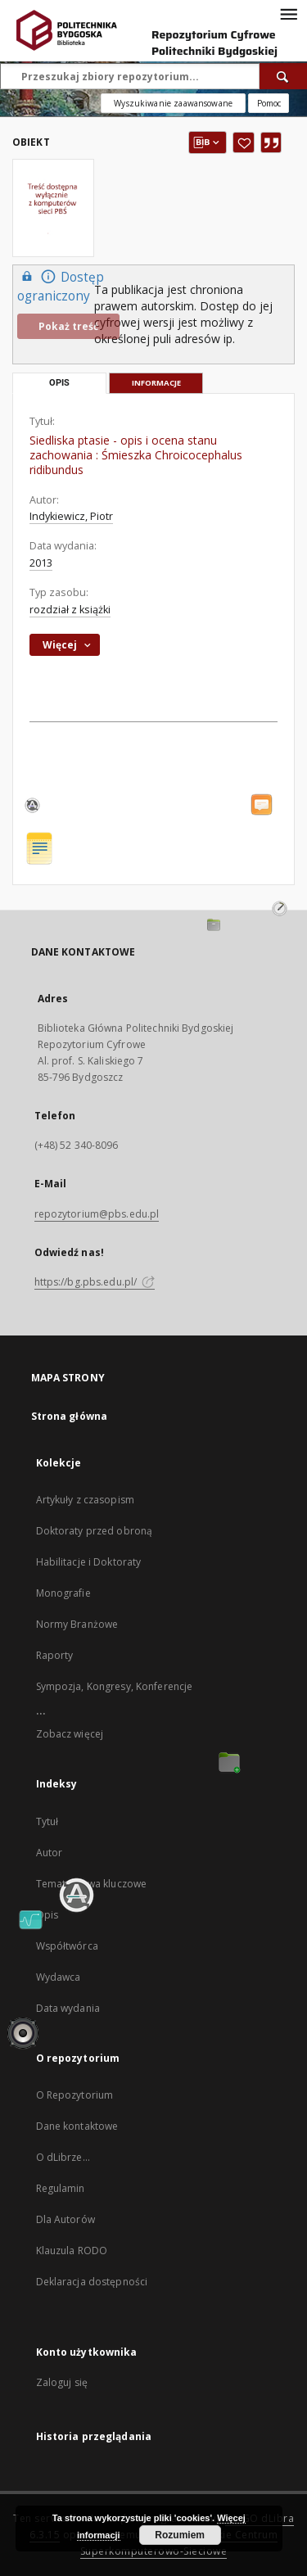 The image size is (307, 2576). Describe the element at coordinates (279, 908) in the screenshot. I see `open sysprof system profiler` at that location.